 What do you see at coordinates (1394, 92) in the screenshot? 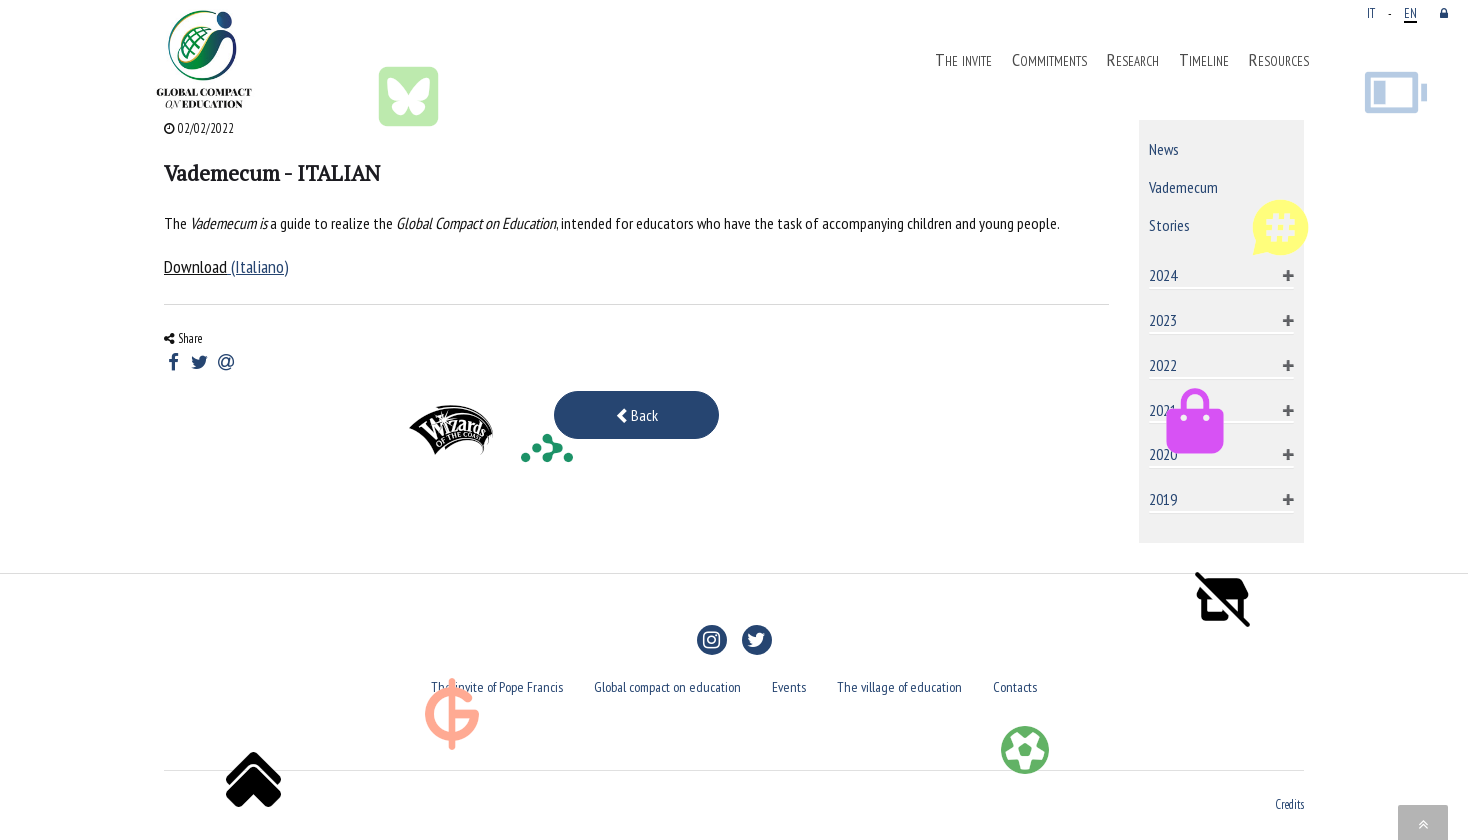
I see `indicates low battery status` at bounding box center [1394, 92].